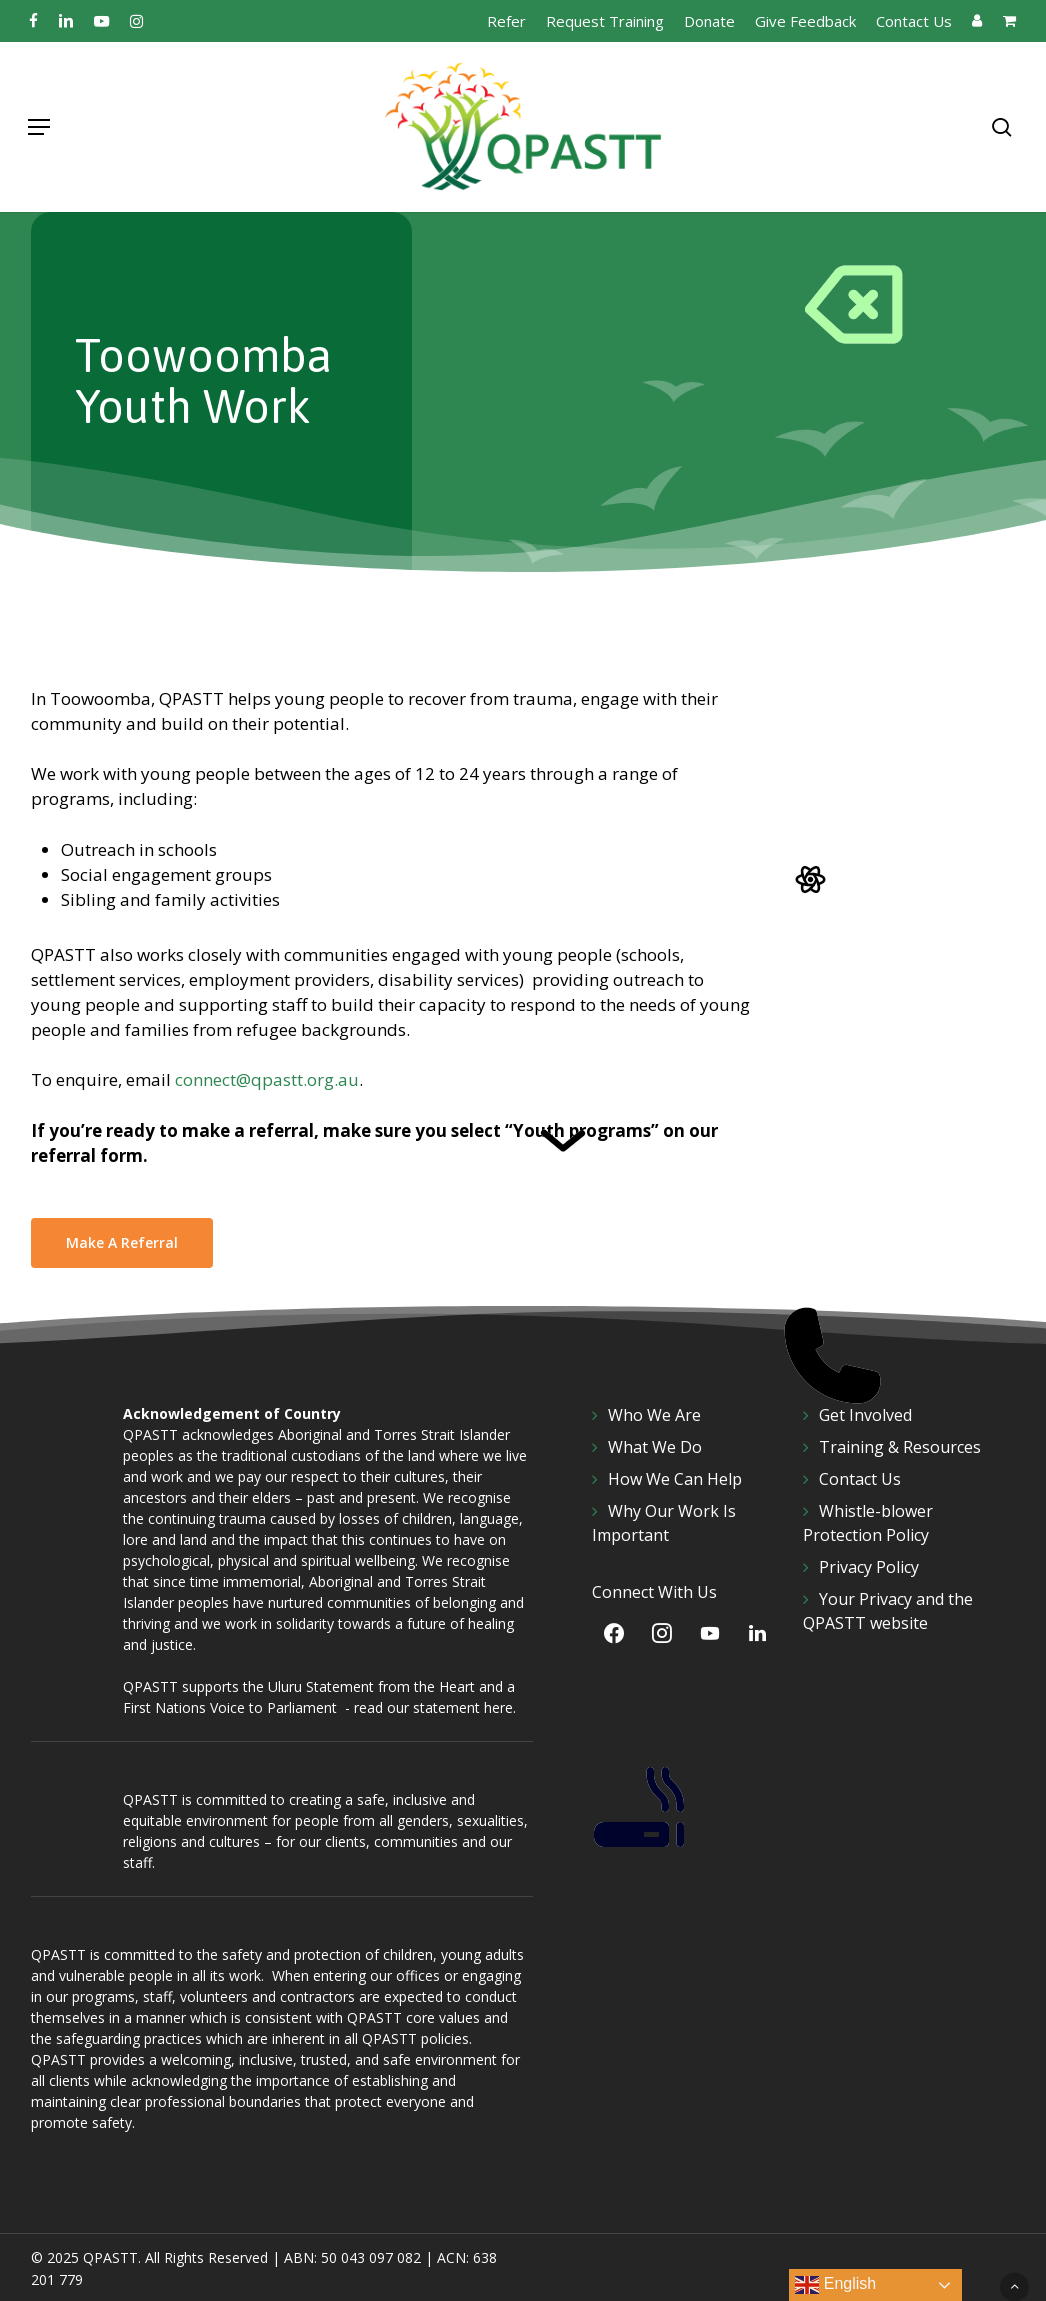  What do you see at coordinates (563, 1139) in the screenshot?
I see `expand dropdown menu or content` at bounding box center [563, 1139].